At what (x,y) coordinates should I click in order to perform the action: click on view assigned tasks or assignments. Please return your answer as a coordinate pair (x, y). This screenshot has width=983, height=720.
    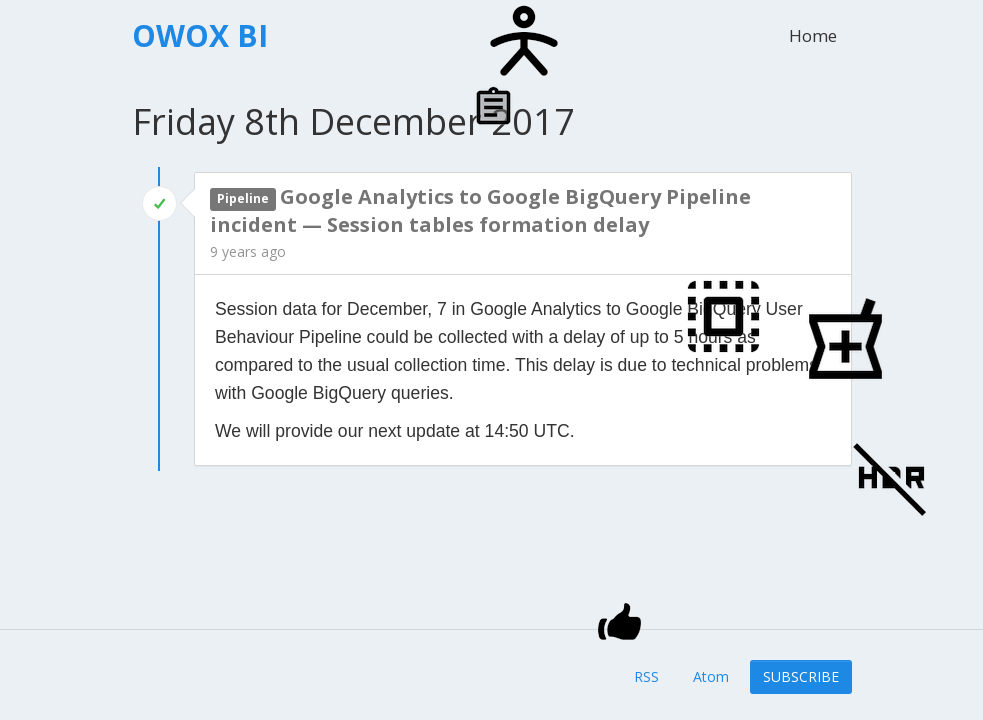
    Looking at the image, I should click on (493, 107).